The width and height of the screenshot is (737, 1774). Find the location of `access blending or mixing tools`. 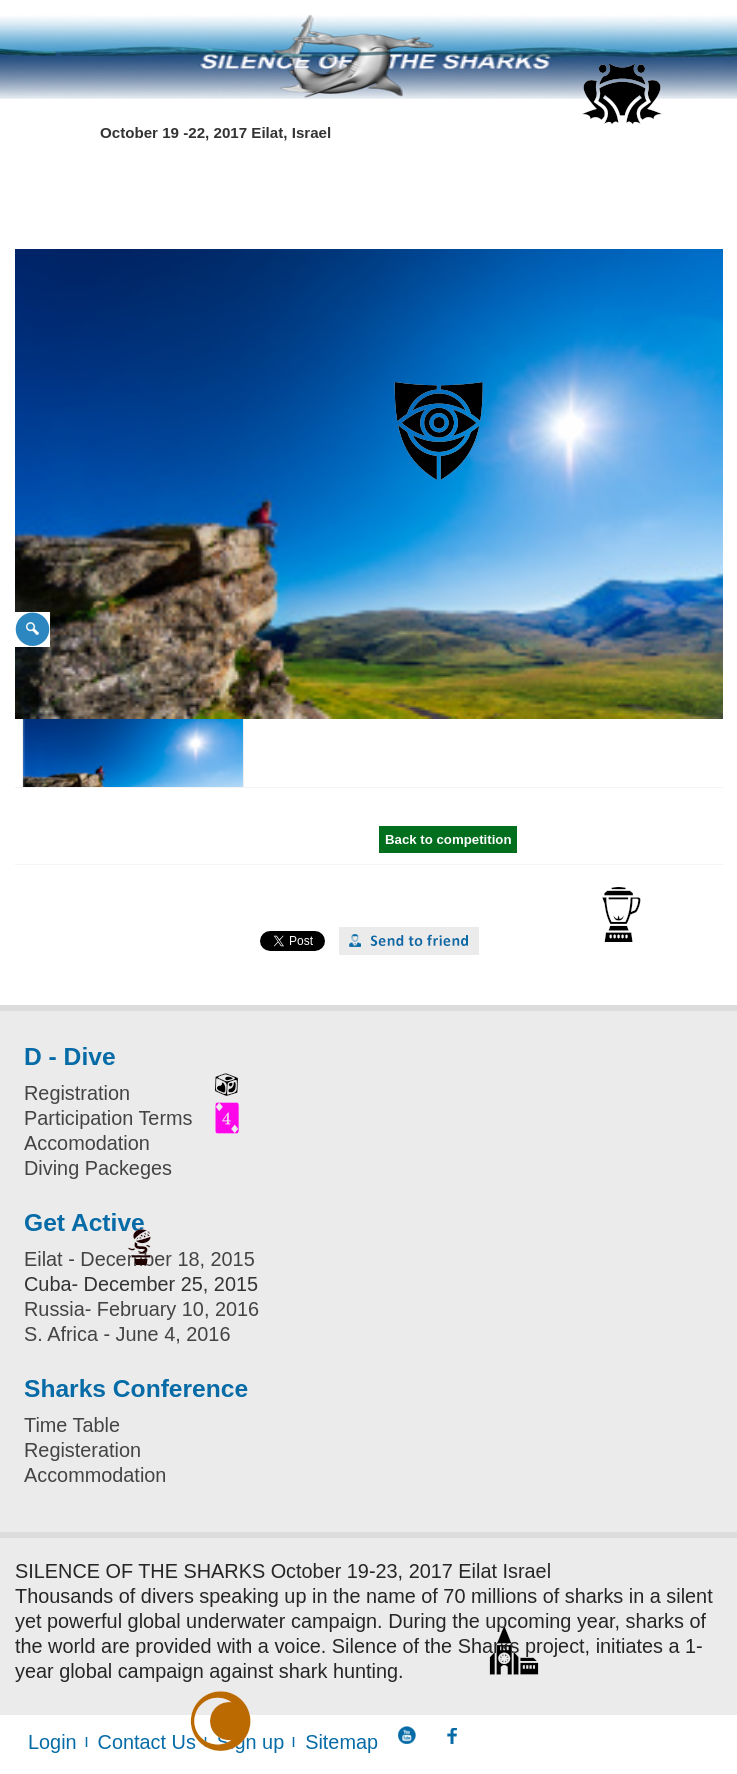

access blending or mixing tools is located at coordinates (618, 914).